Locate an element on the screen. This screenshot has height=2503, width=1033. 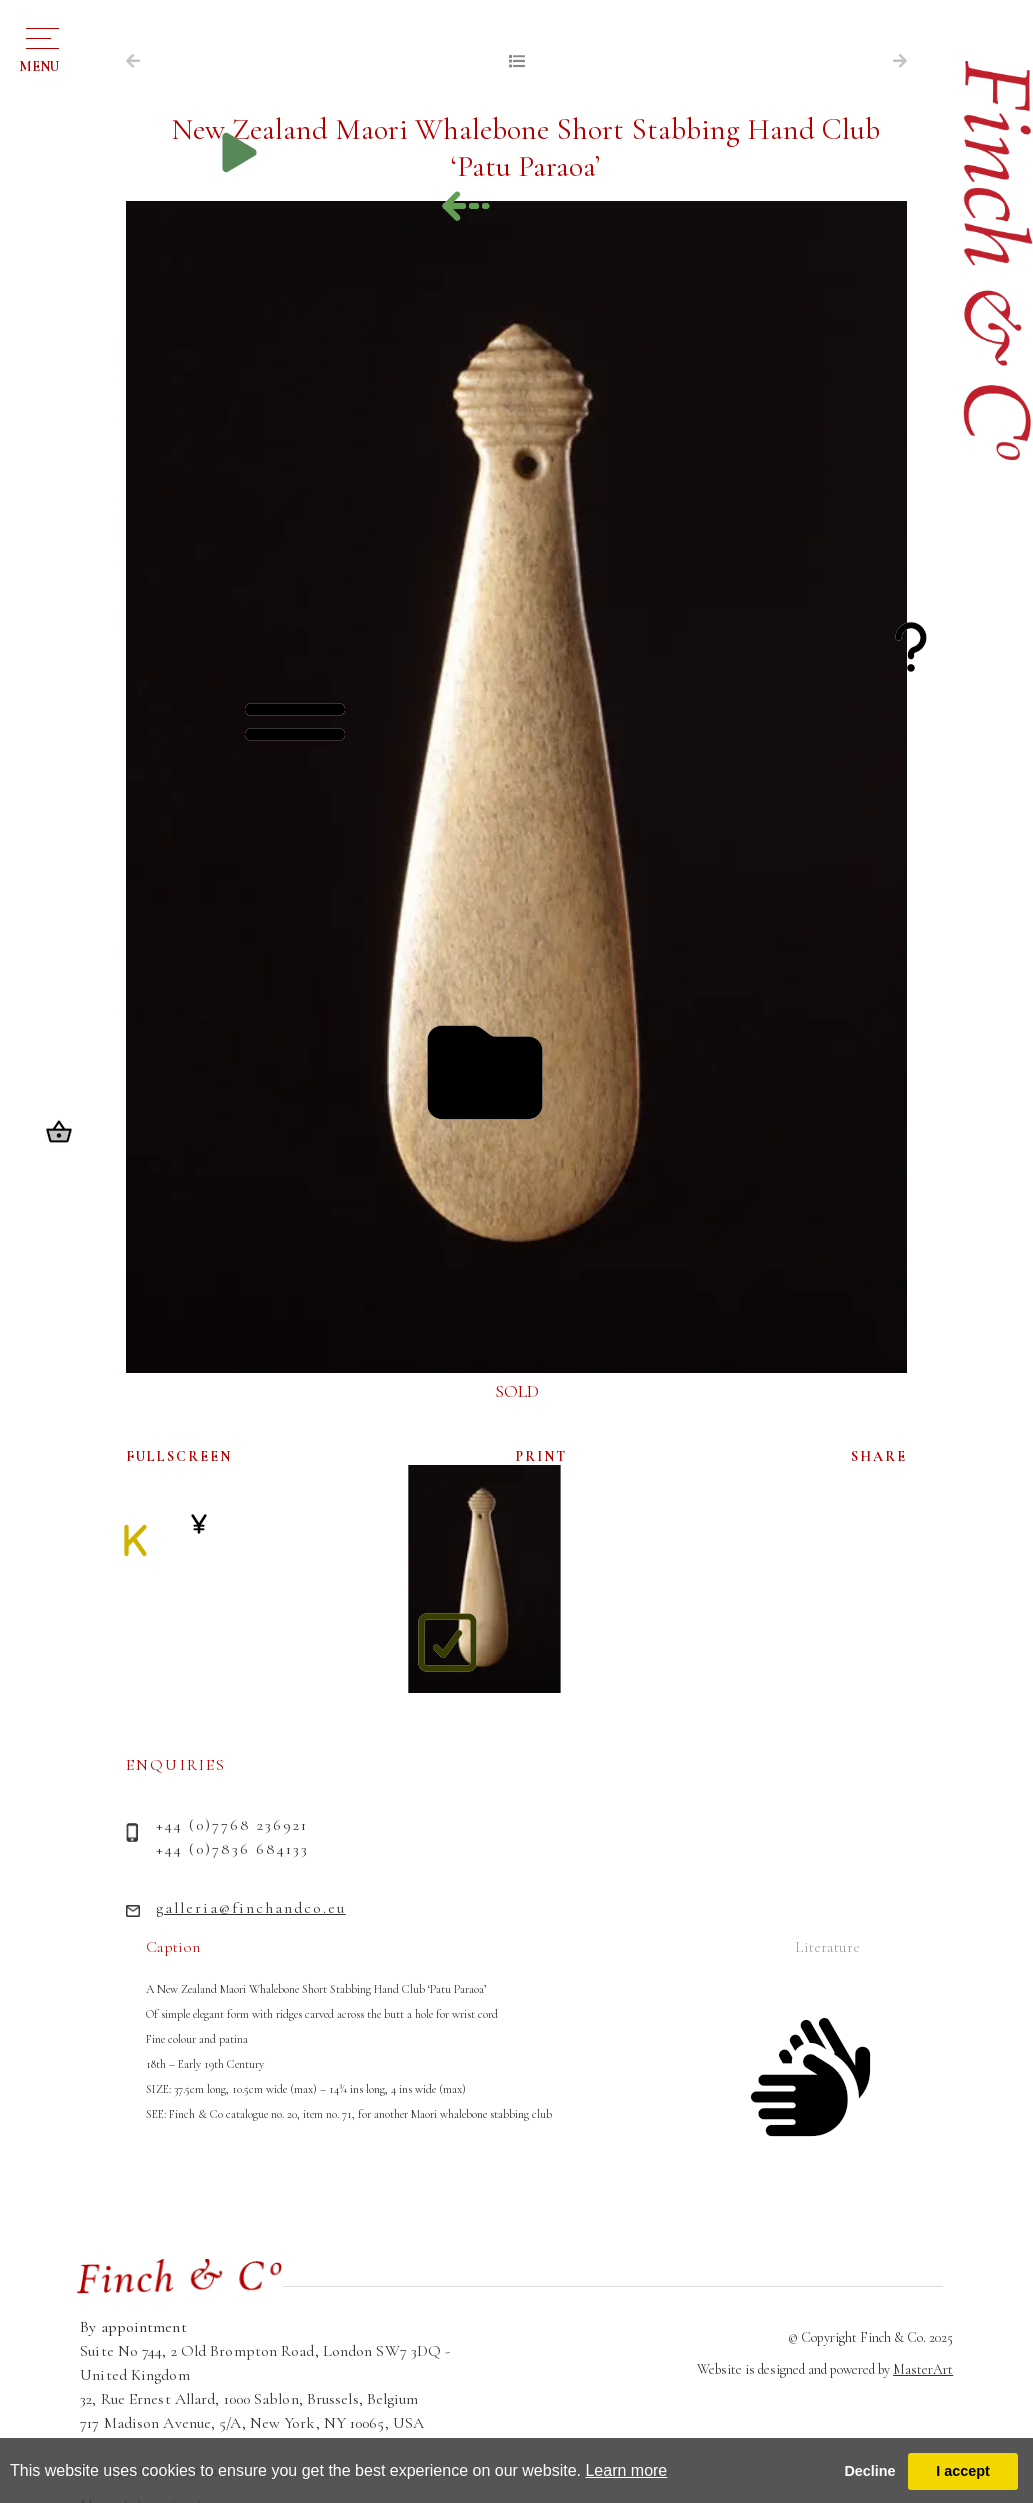
view your shopping basket is located at coordinates (59, 1132).